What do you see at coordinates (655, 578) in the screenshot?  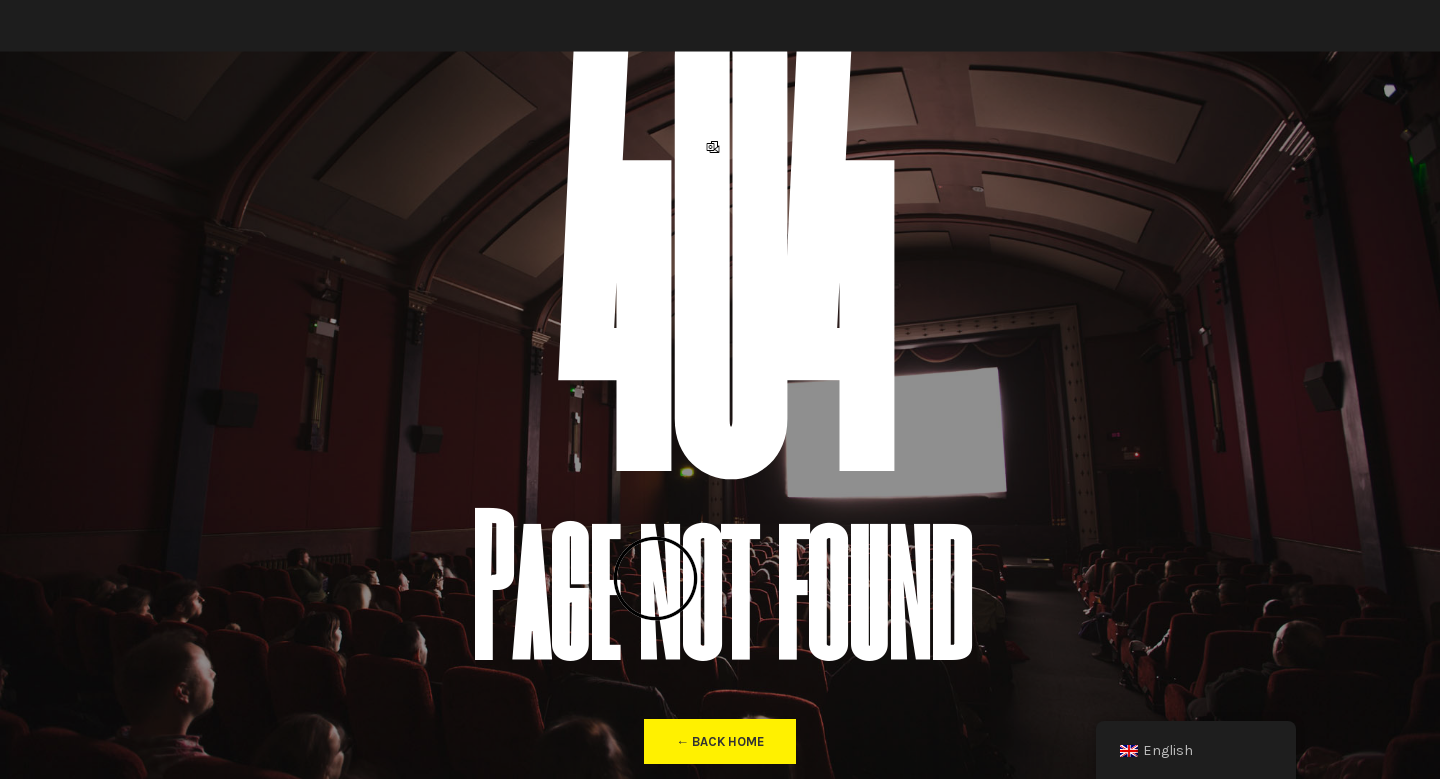 I see `unselected radio button or checkbox option` at bounding box center [655, 578].